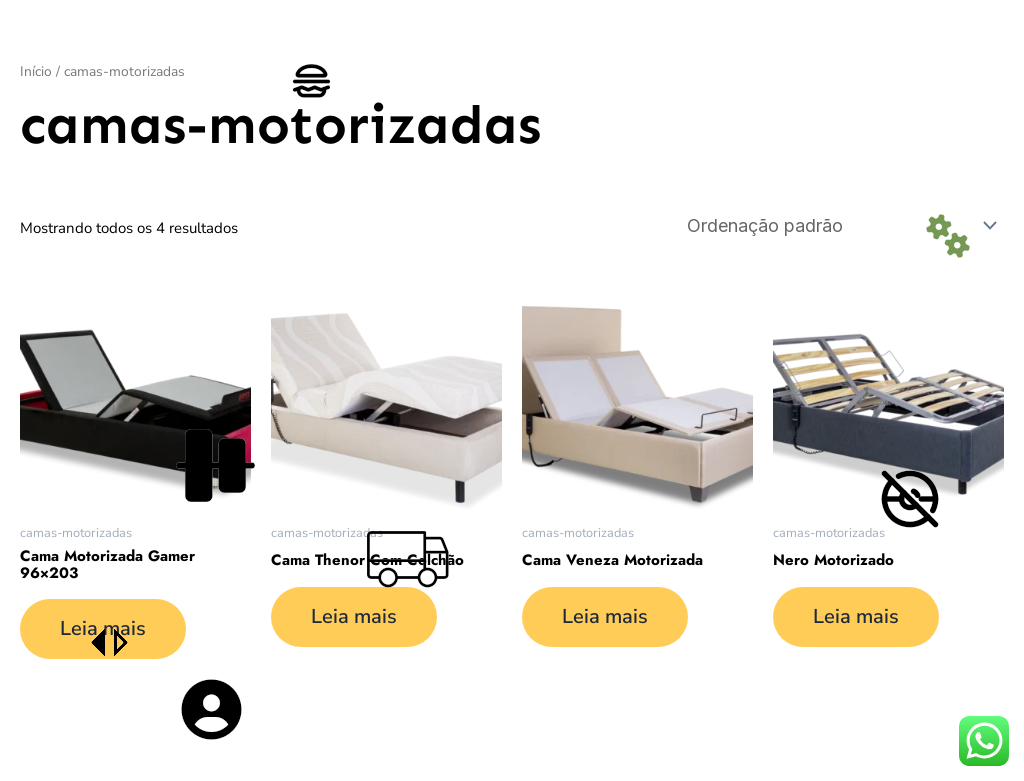 This screenshot has height=781, width=1024. What do you see at coordinates (211, 709) in the screenshot?
I see `view your profile` at bounding box center [211, 709].